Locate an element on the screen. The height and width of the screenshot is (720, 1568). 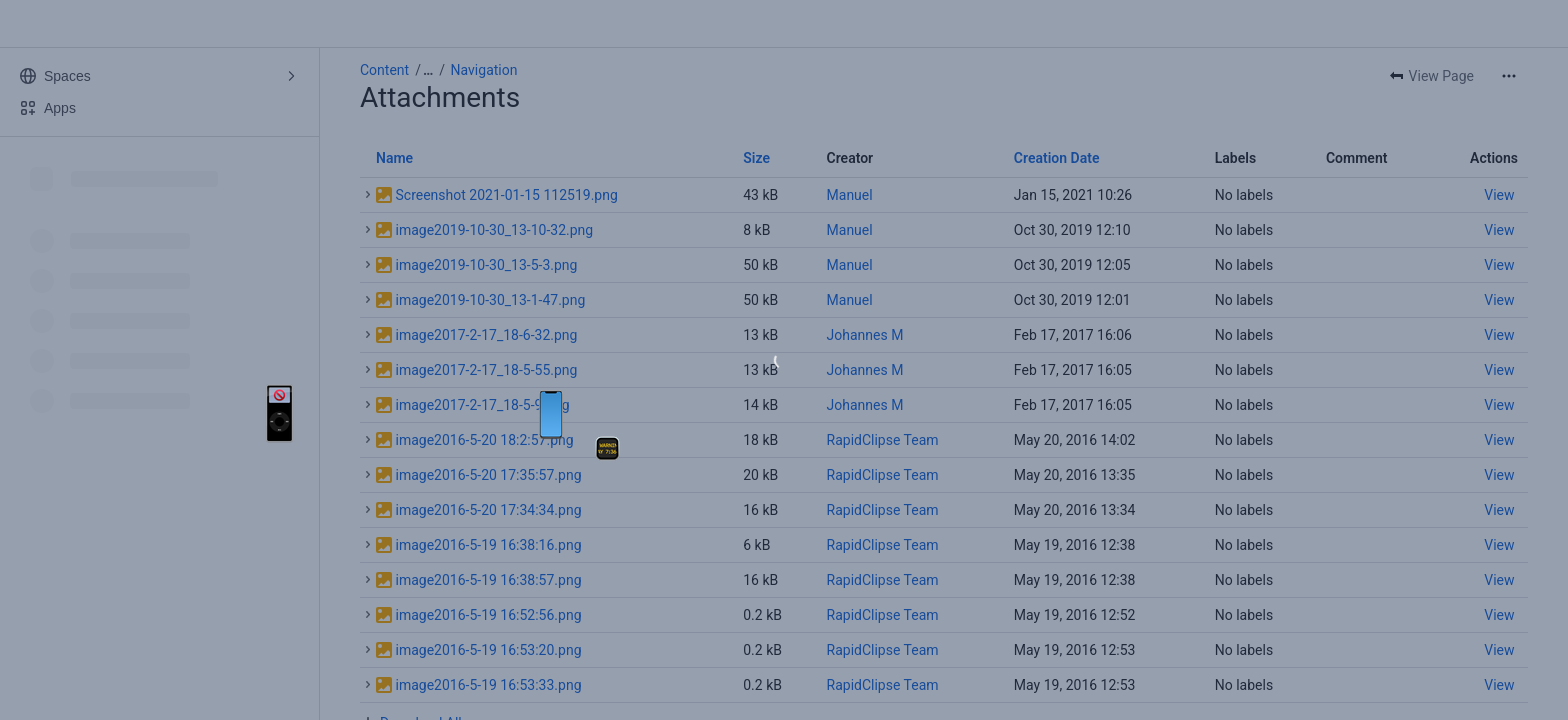
open the console app to view system logs is located at coordinates (607, 448).